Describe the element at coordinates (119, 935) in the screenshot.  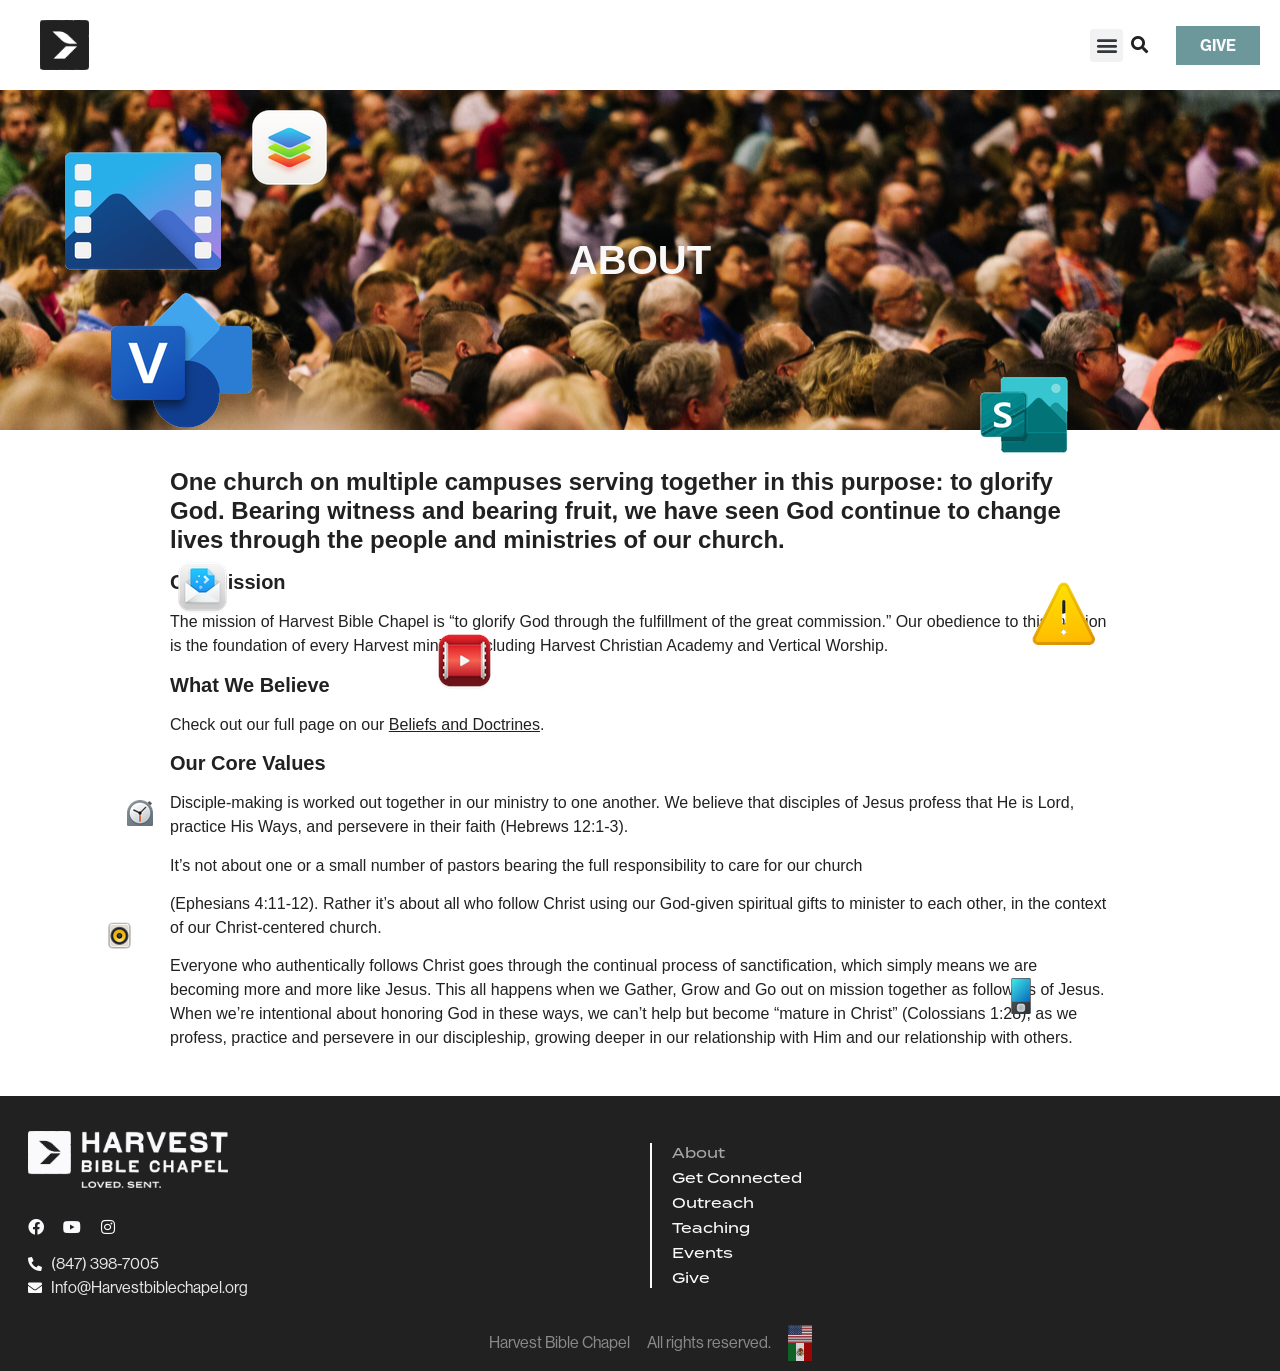
I see `open Rhythmbox music player` at that location.